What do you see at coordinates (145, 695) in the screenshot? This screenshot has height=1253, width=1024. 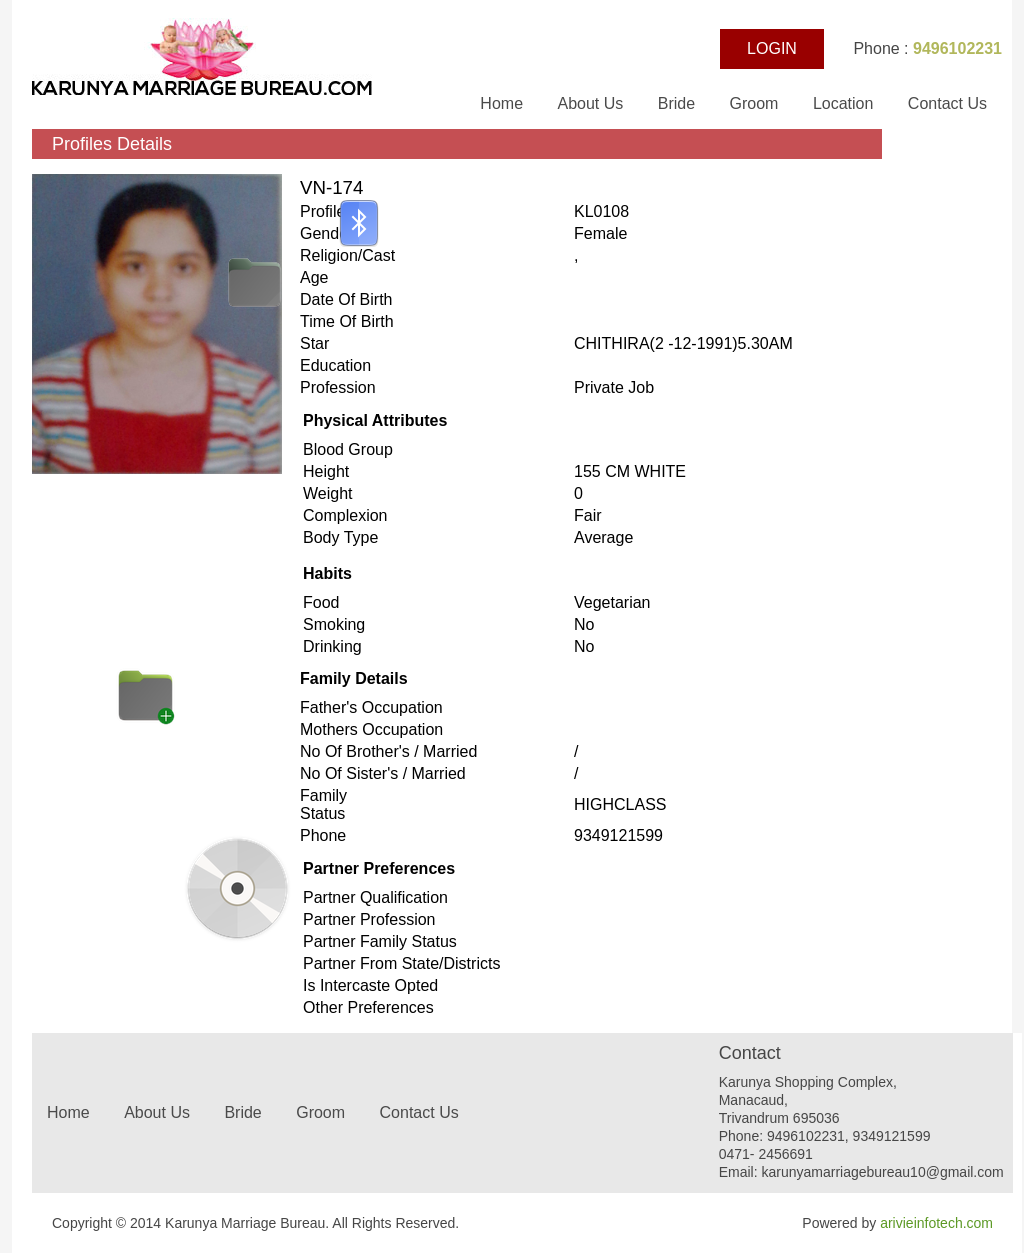 I see `create a new folder` at bounding box center [145, 695].